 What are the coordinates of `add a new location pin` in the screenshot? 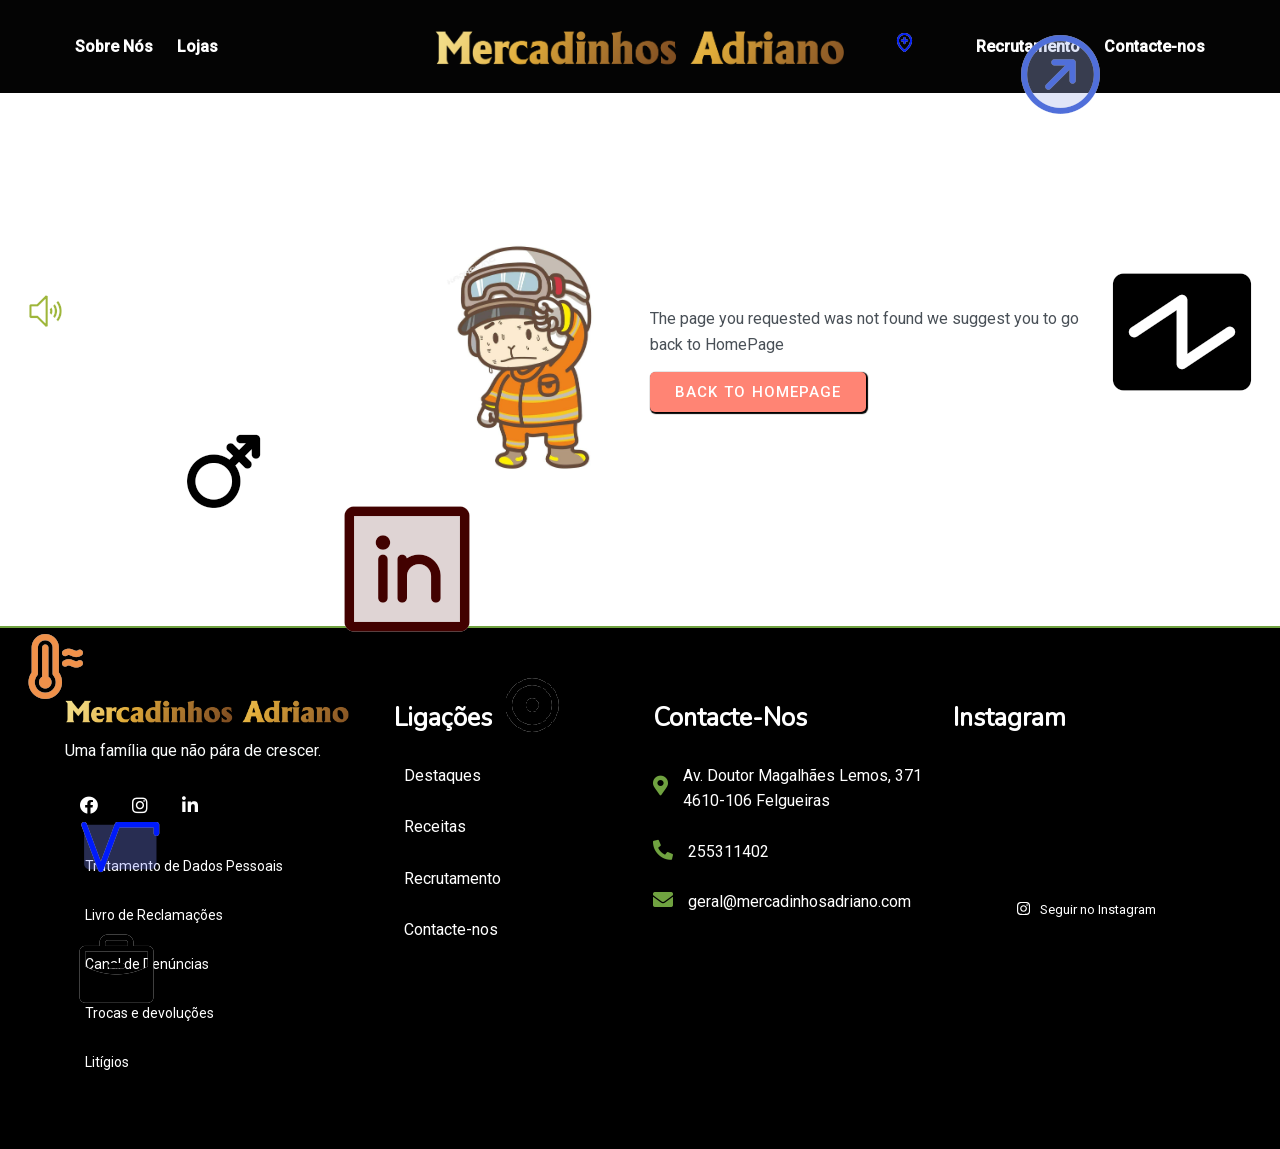 It's located at (904, 42).